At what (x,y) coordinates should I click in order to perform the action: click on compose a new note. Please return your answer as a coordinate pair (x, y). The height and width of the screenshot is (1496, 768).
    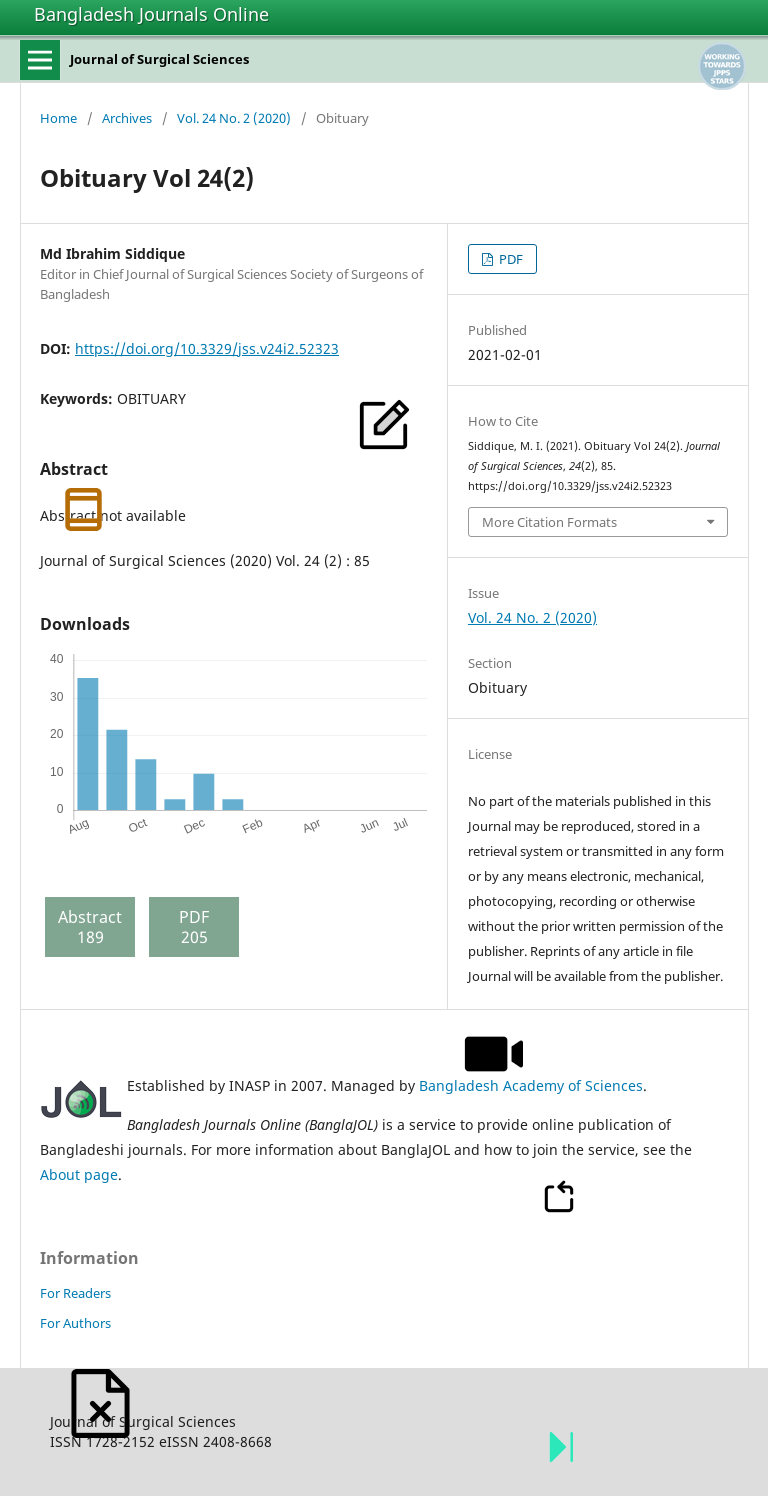
    Looking at the image, I should click on (383, 425).